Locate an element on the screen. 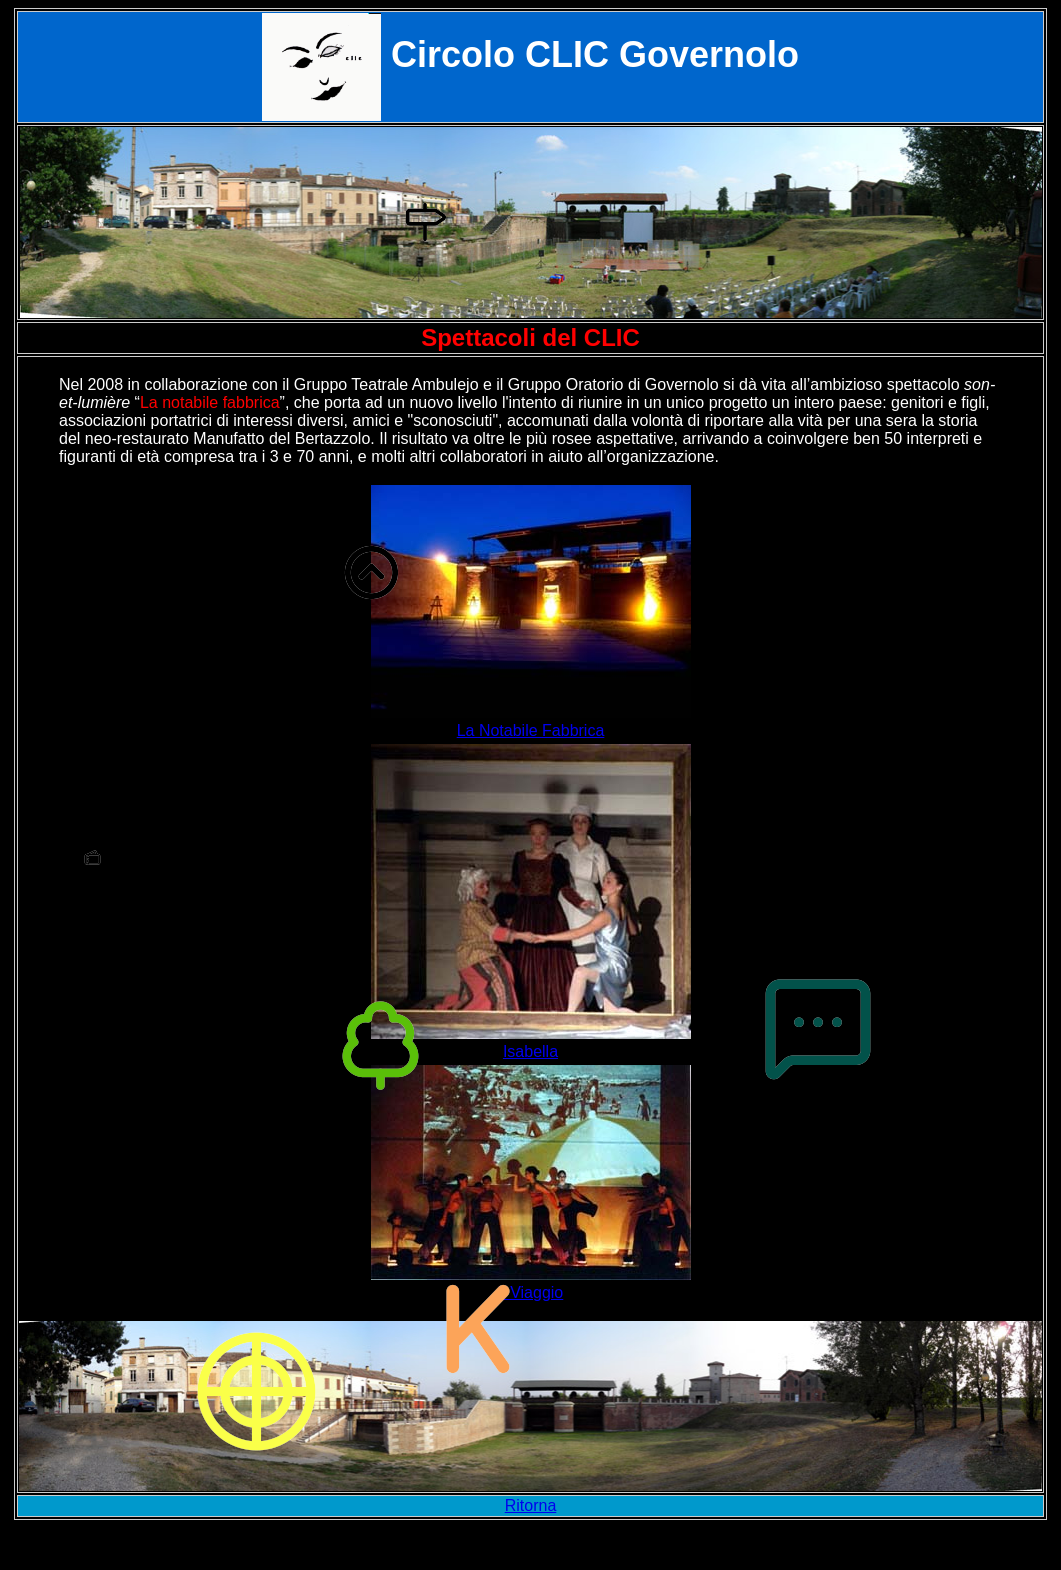 The height and width of the screenshot is (1570, 1061). navigate to project milestones is located at coordinates (425, 222).